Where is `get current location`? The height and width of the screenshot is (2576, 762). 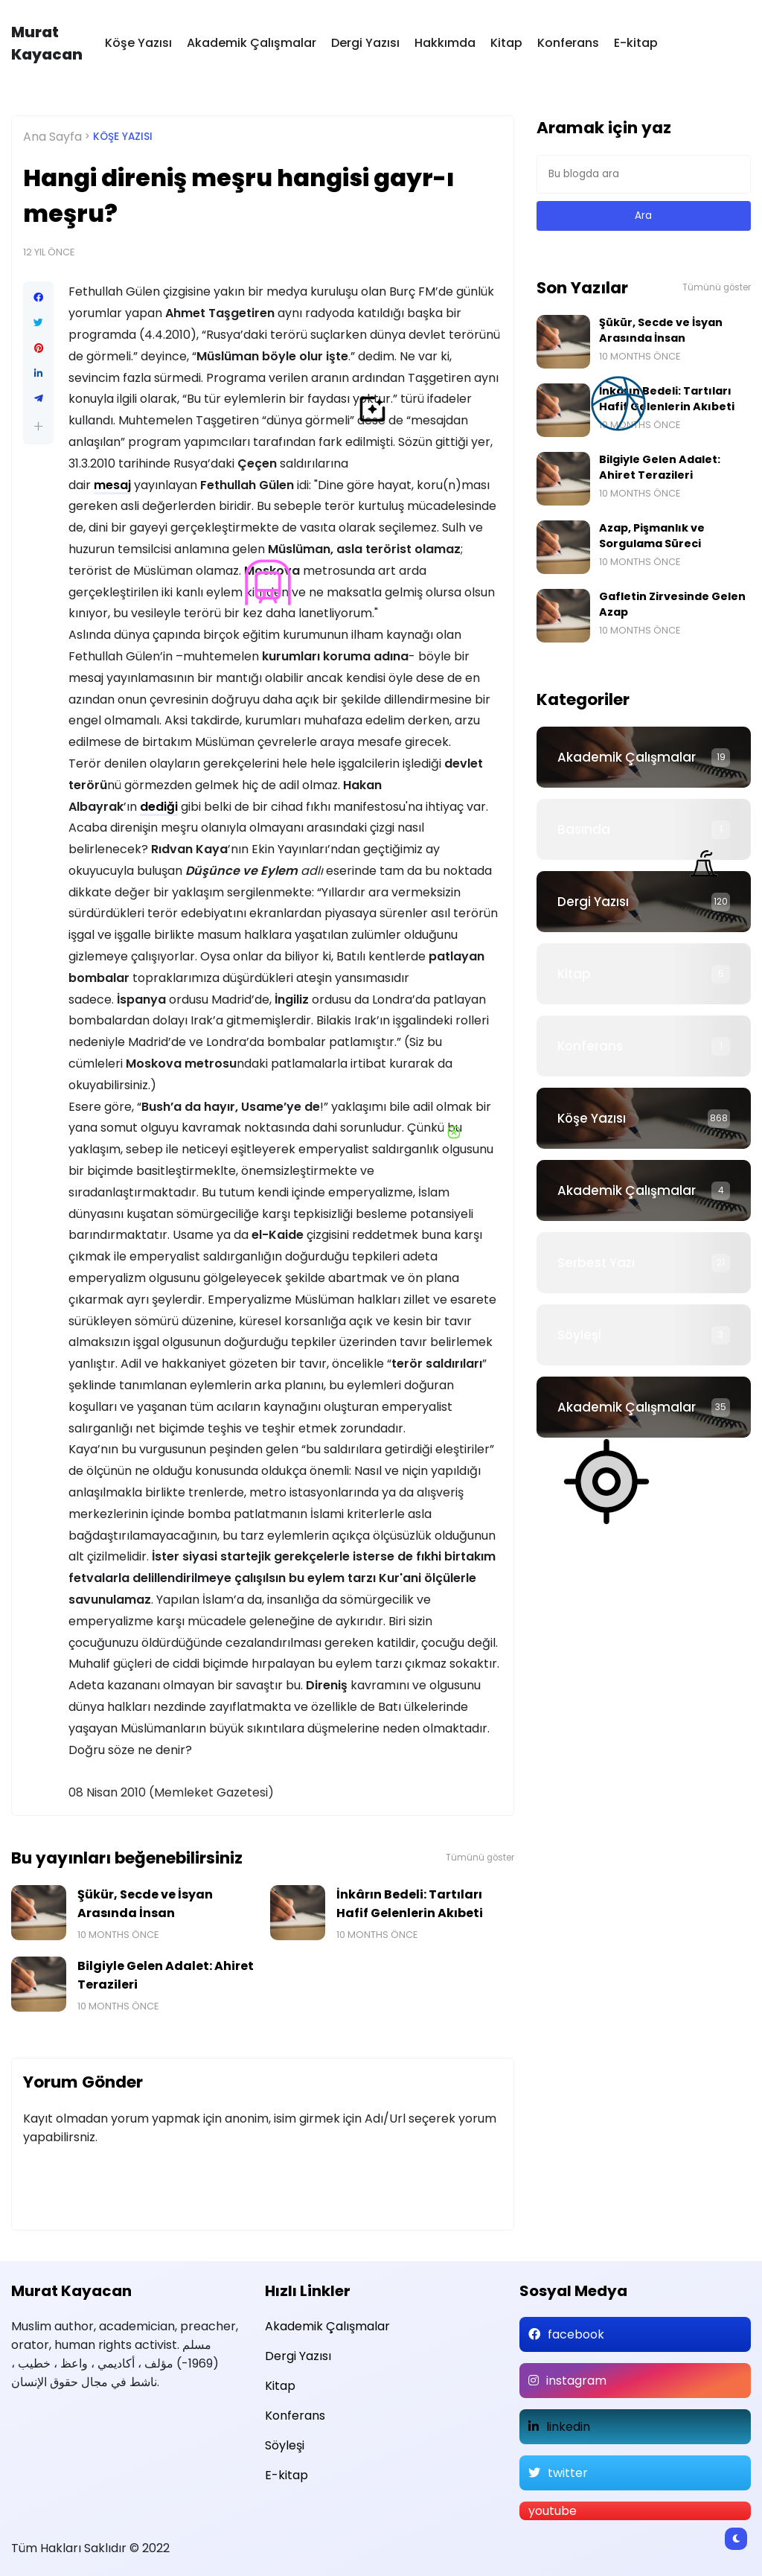 get current location is located at coordinates (606, 1482).